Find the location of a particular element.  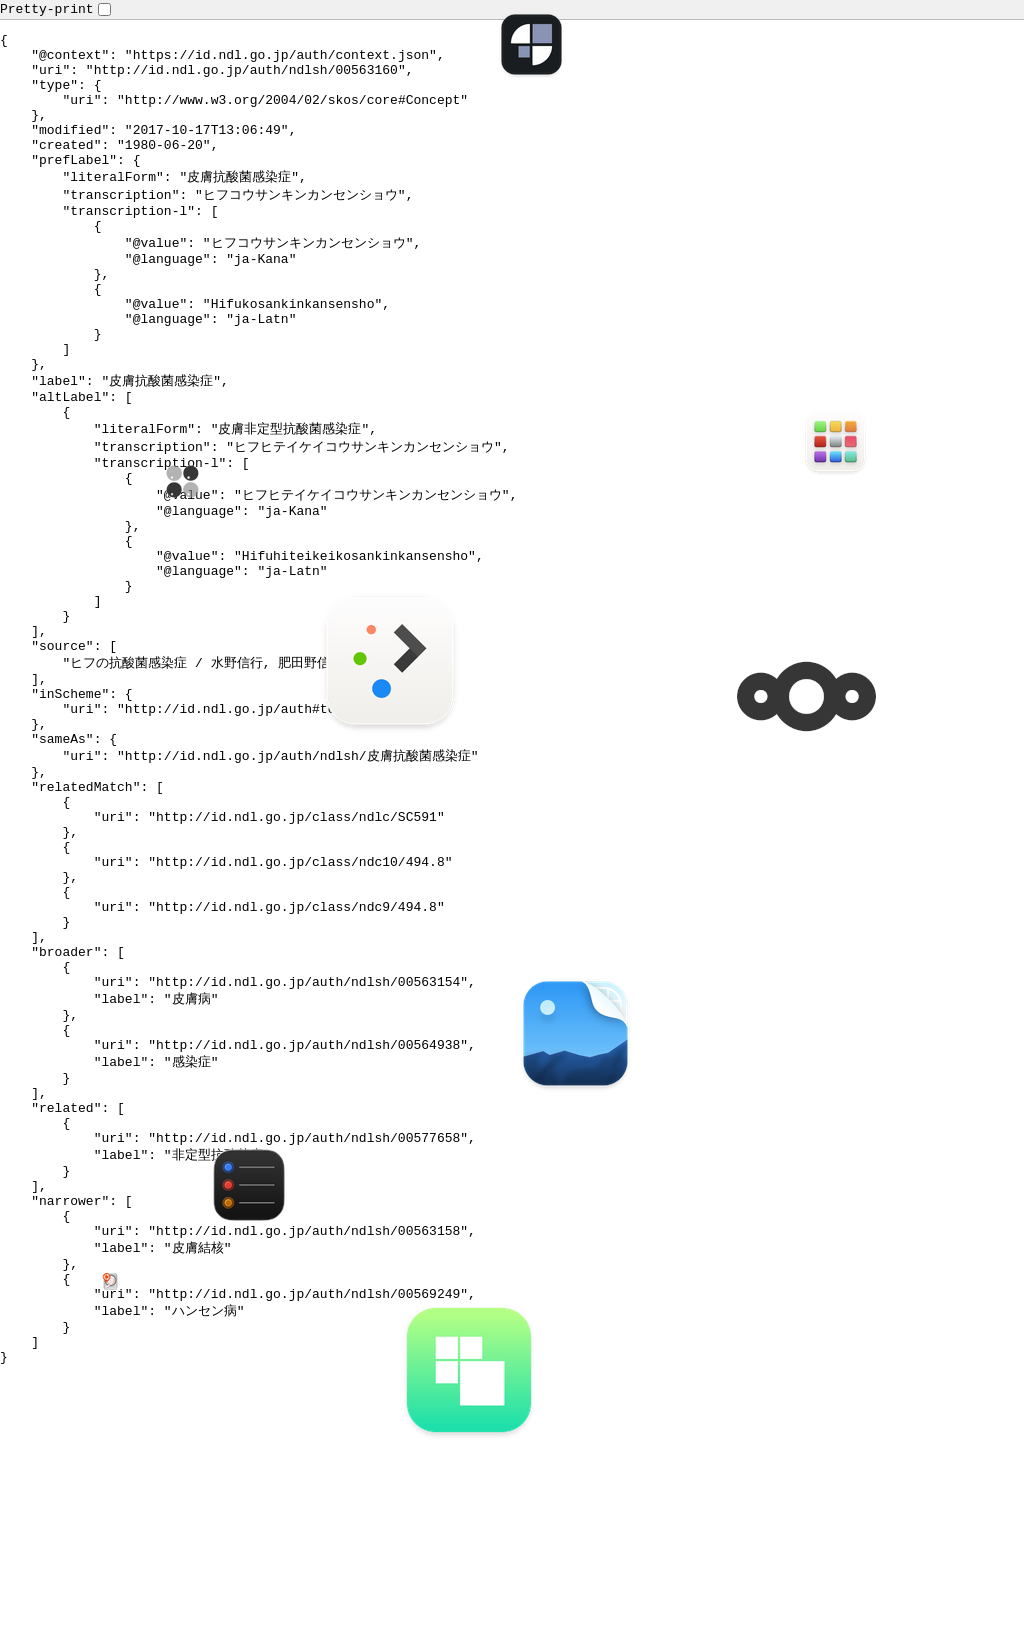

open window tiling and arrangement controls is located at coordinates (469, 1370).